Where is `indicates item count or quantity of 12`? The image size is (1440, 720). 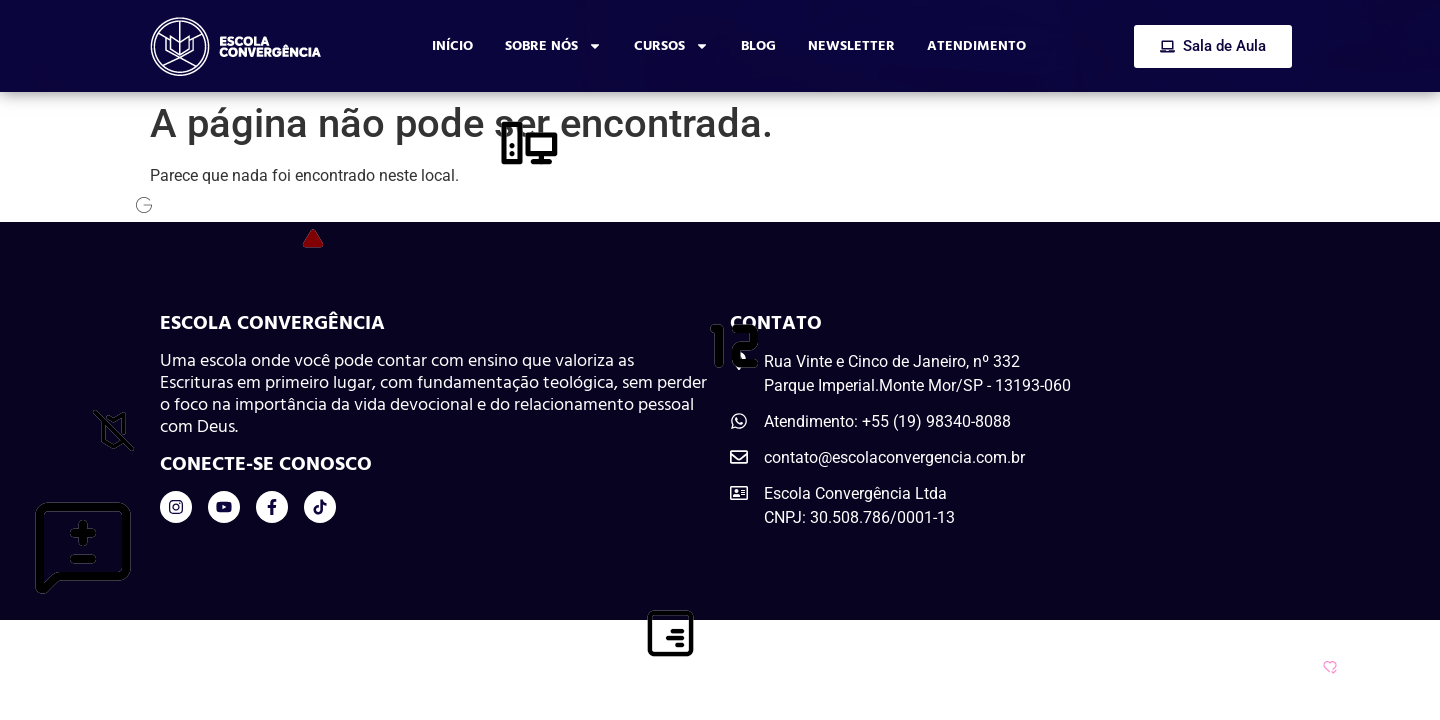 indicates item count or quantity of 12 is located at coordinates (732, 346).